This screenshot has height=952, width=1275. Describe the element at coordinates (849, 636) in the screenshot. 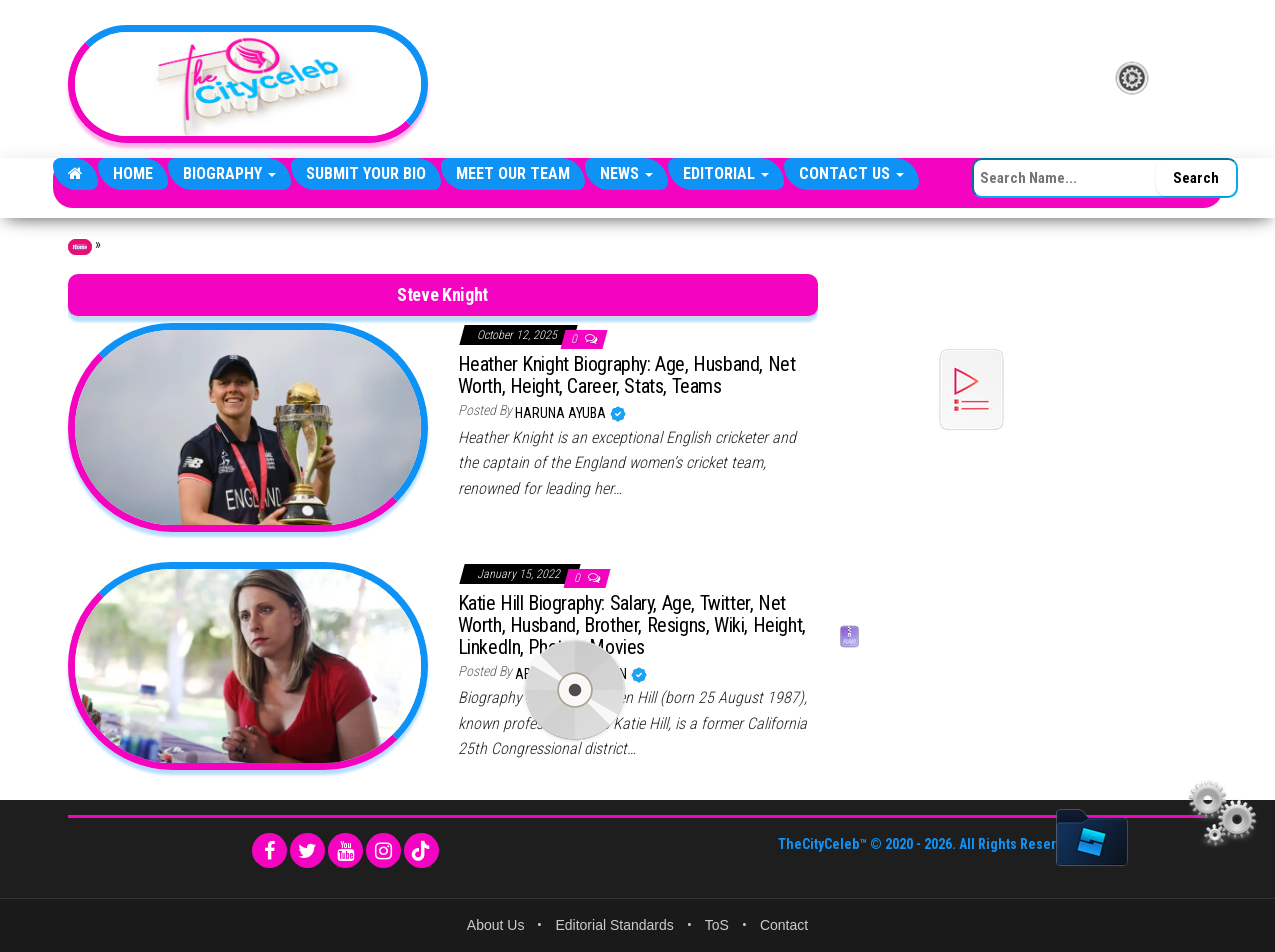

I see `indicates a RAR compressed archive file` at that location.